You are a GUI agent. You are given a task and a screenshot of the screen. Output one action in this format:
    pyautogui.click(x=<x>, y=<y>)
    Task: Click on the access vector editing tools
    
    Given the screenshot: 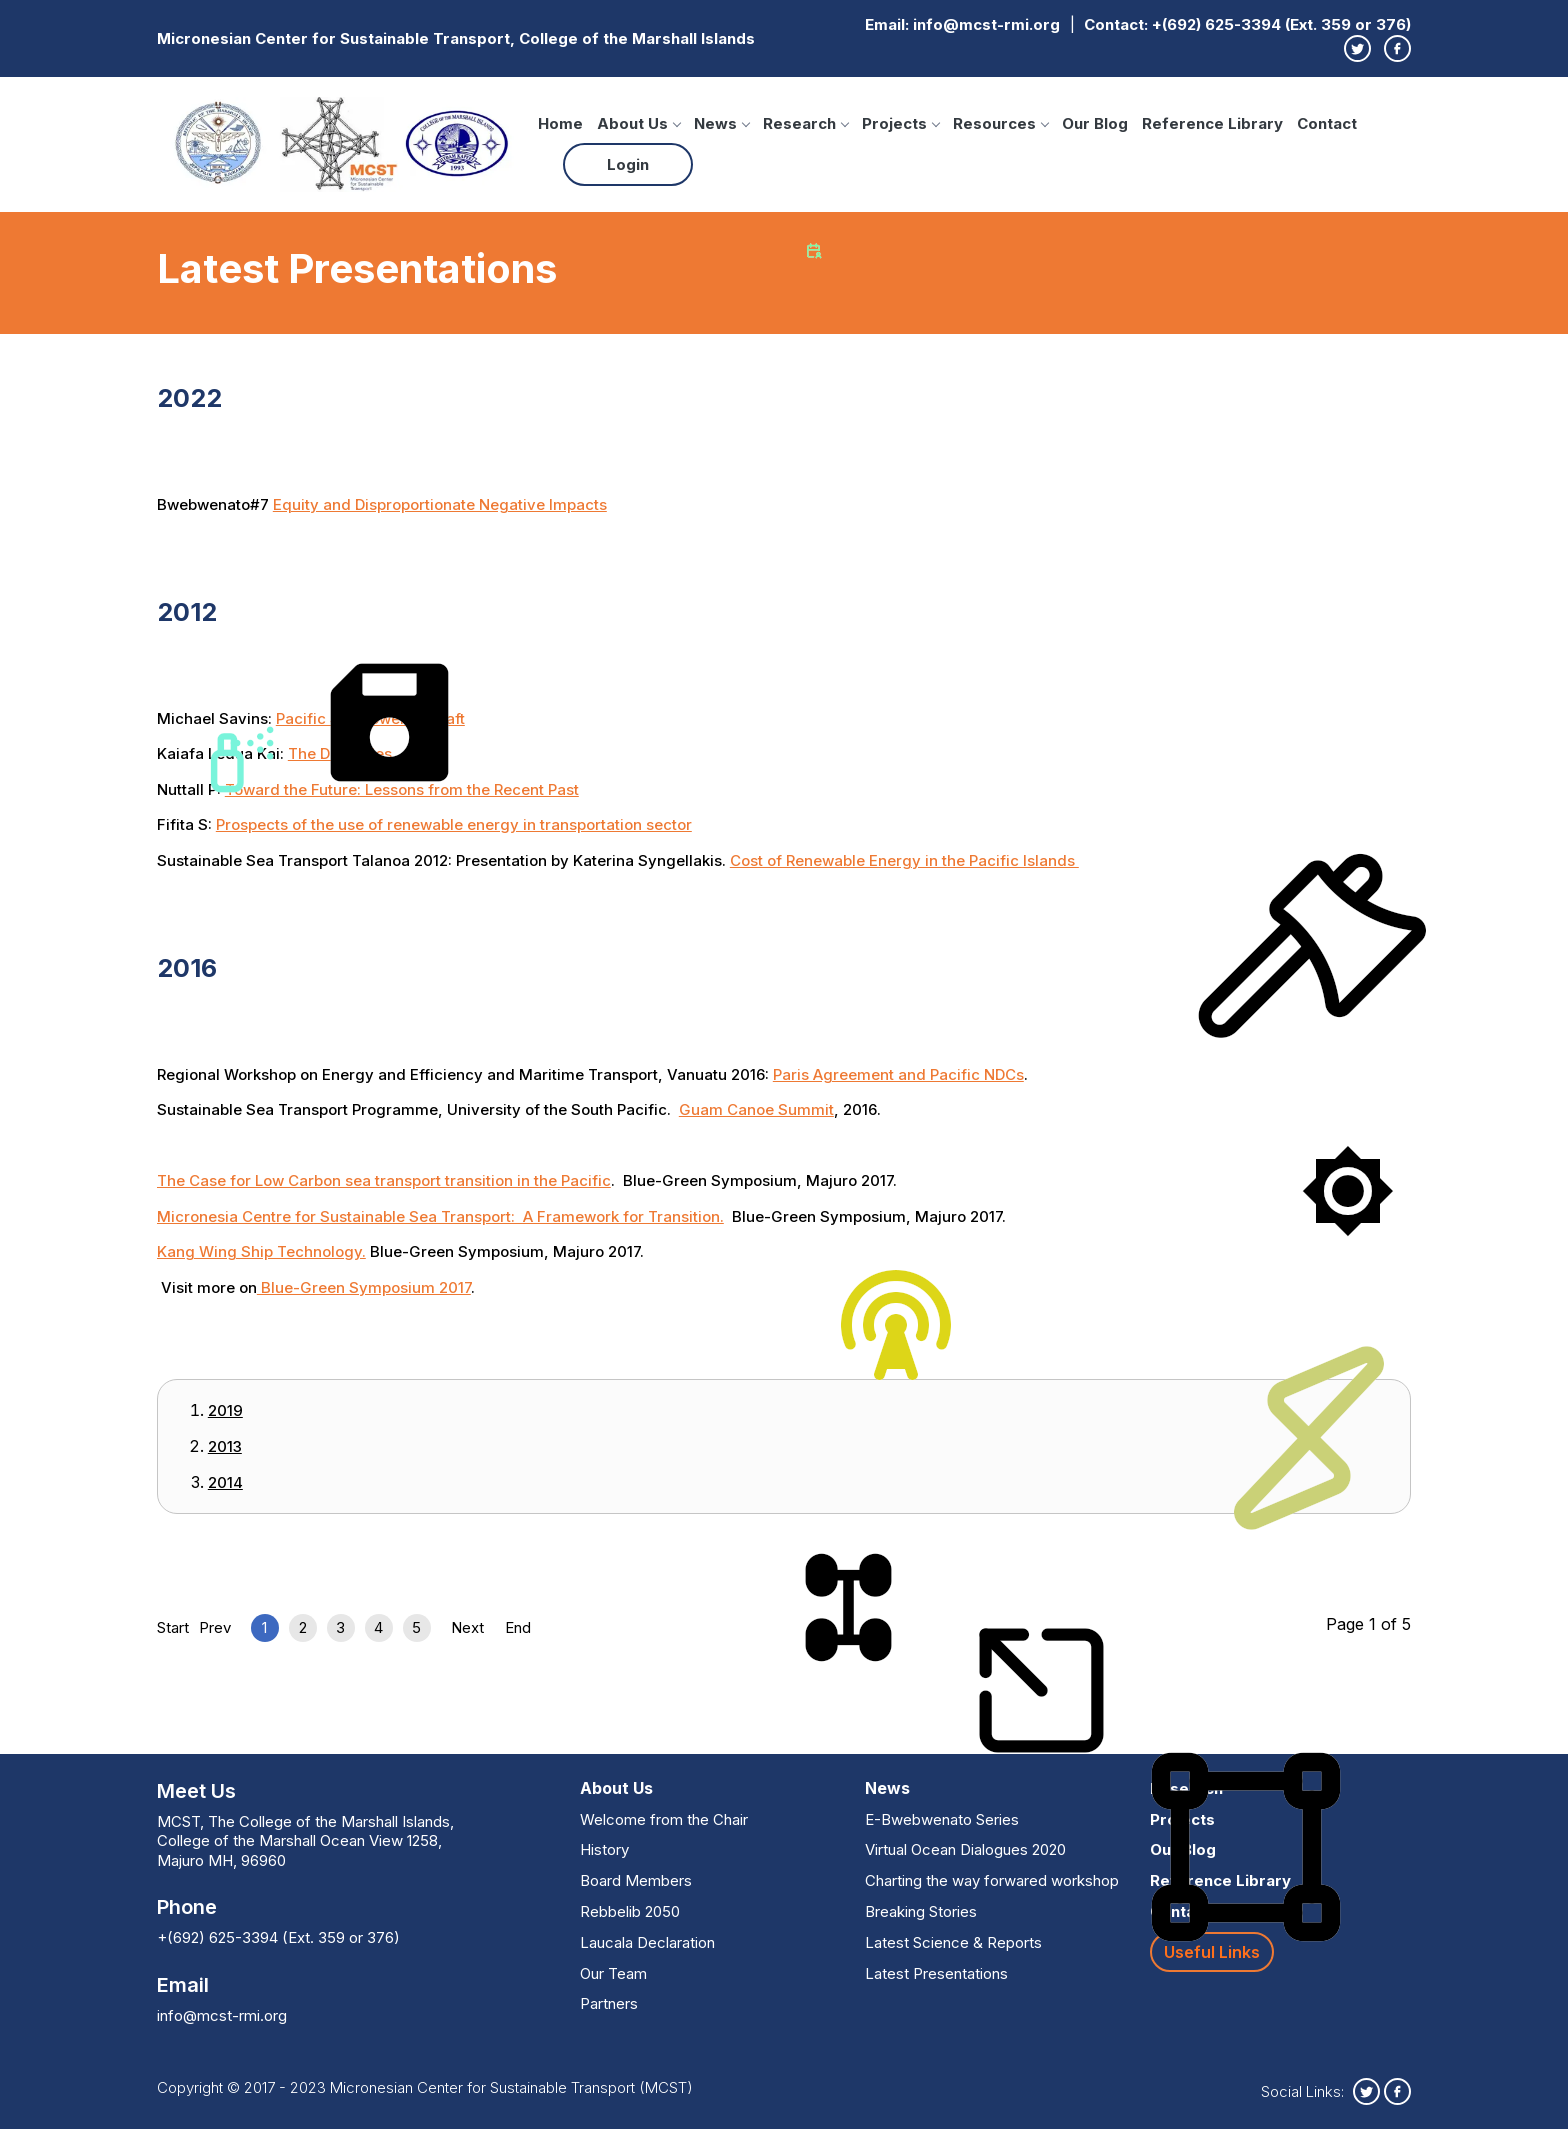 What is the action you would take?
    pyautogui.click(x=1246, y=1847)
    